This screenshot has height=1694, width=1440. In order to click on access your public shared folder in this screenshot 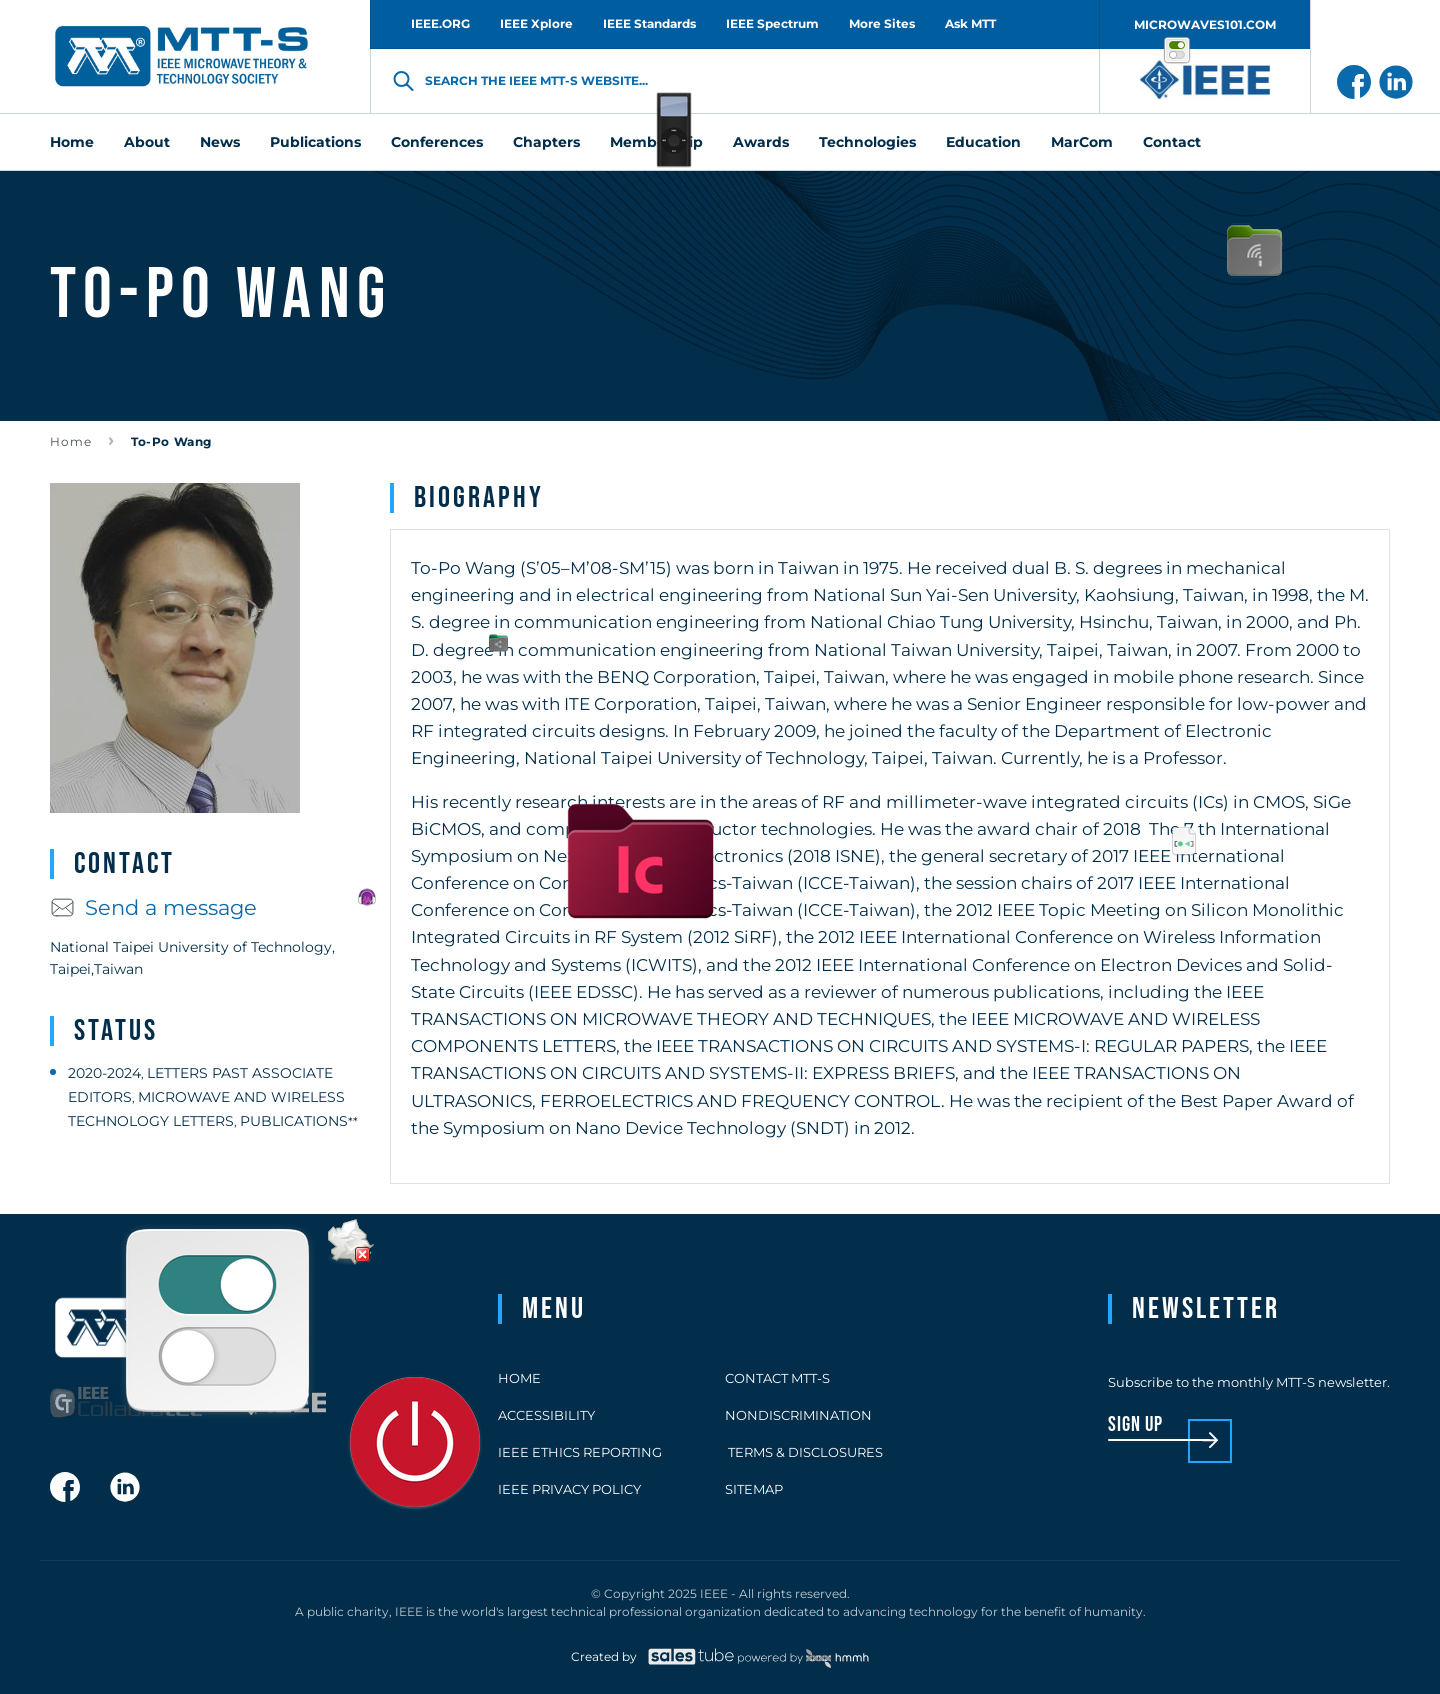, I will do `click(498, 642)`.